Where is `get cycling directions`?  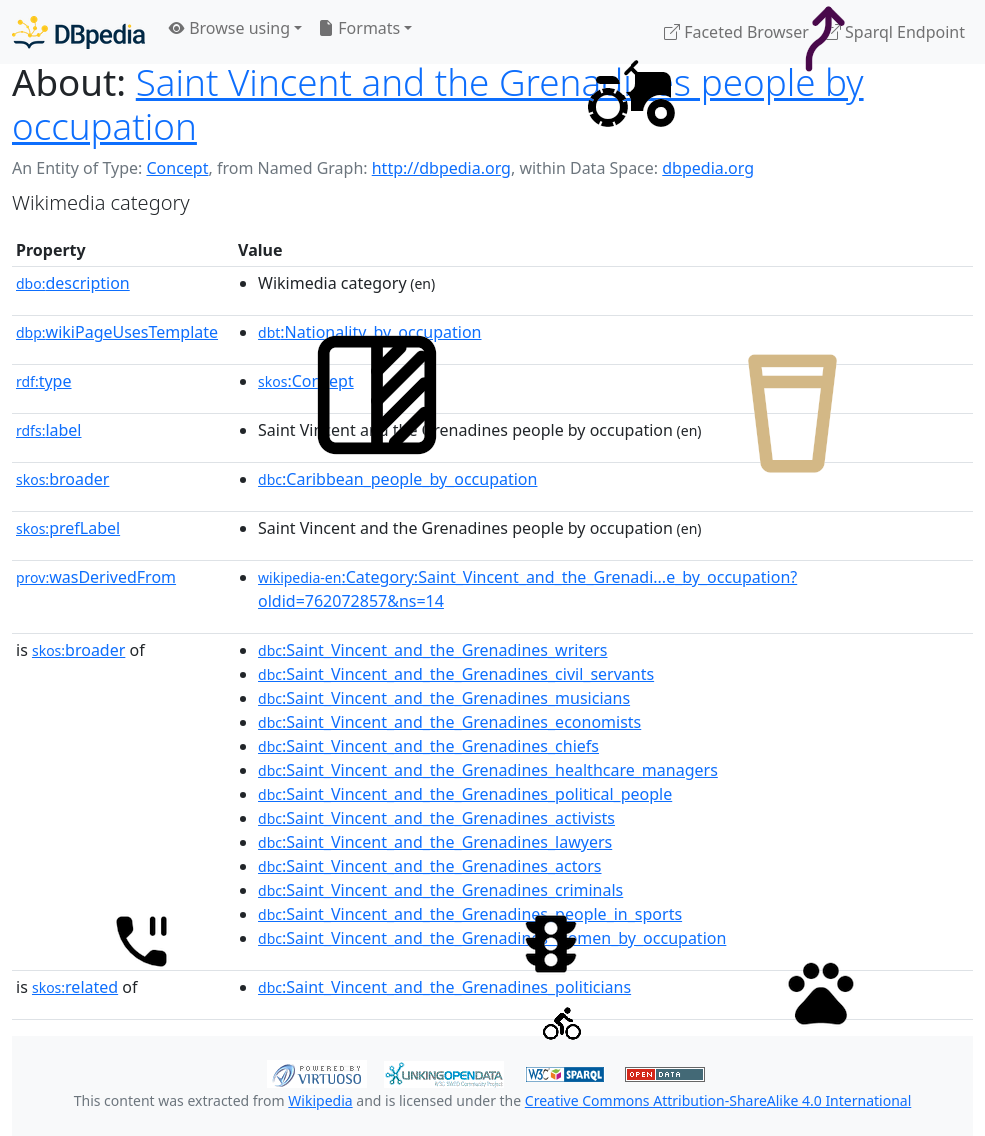 get cycling directions is located at coordinates (562, 1024).